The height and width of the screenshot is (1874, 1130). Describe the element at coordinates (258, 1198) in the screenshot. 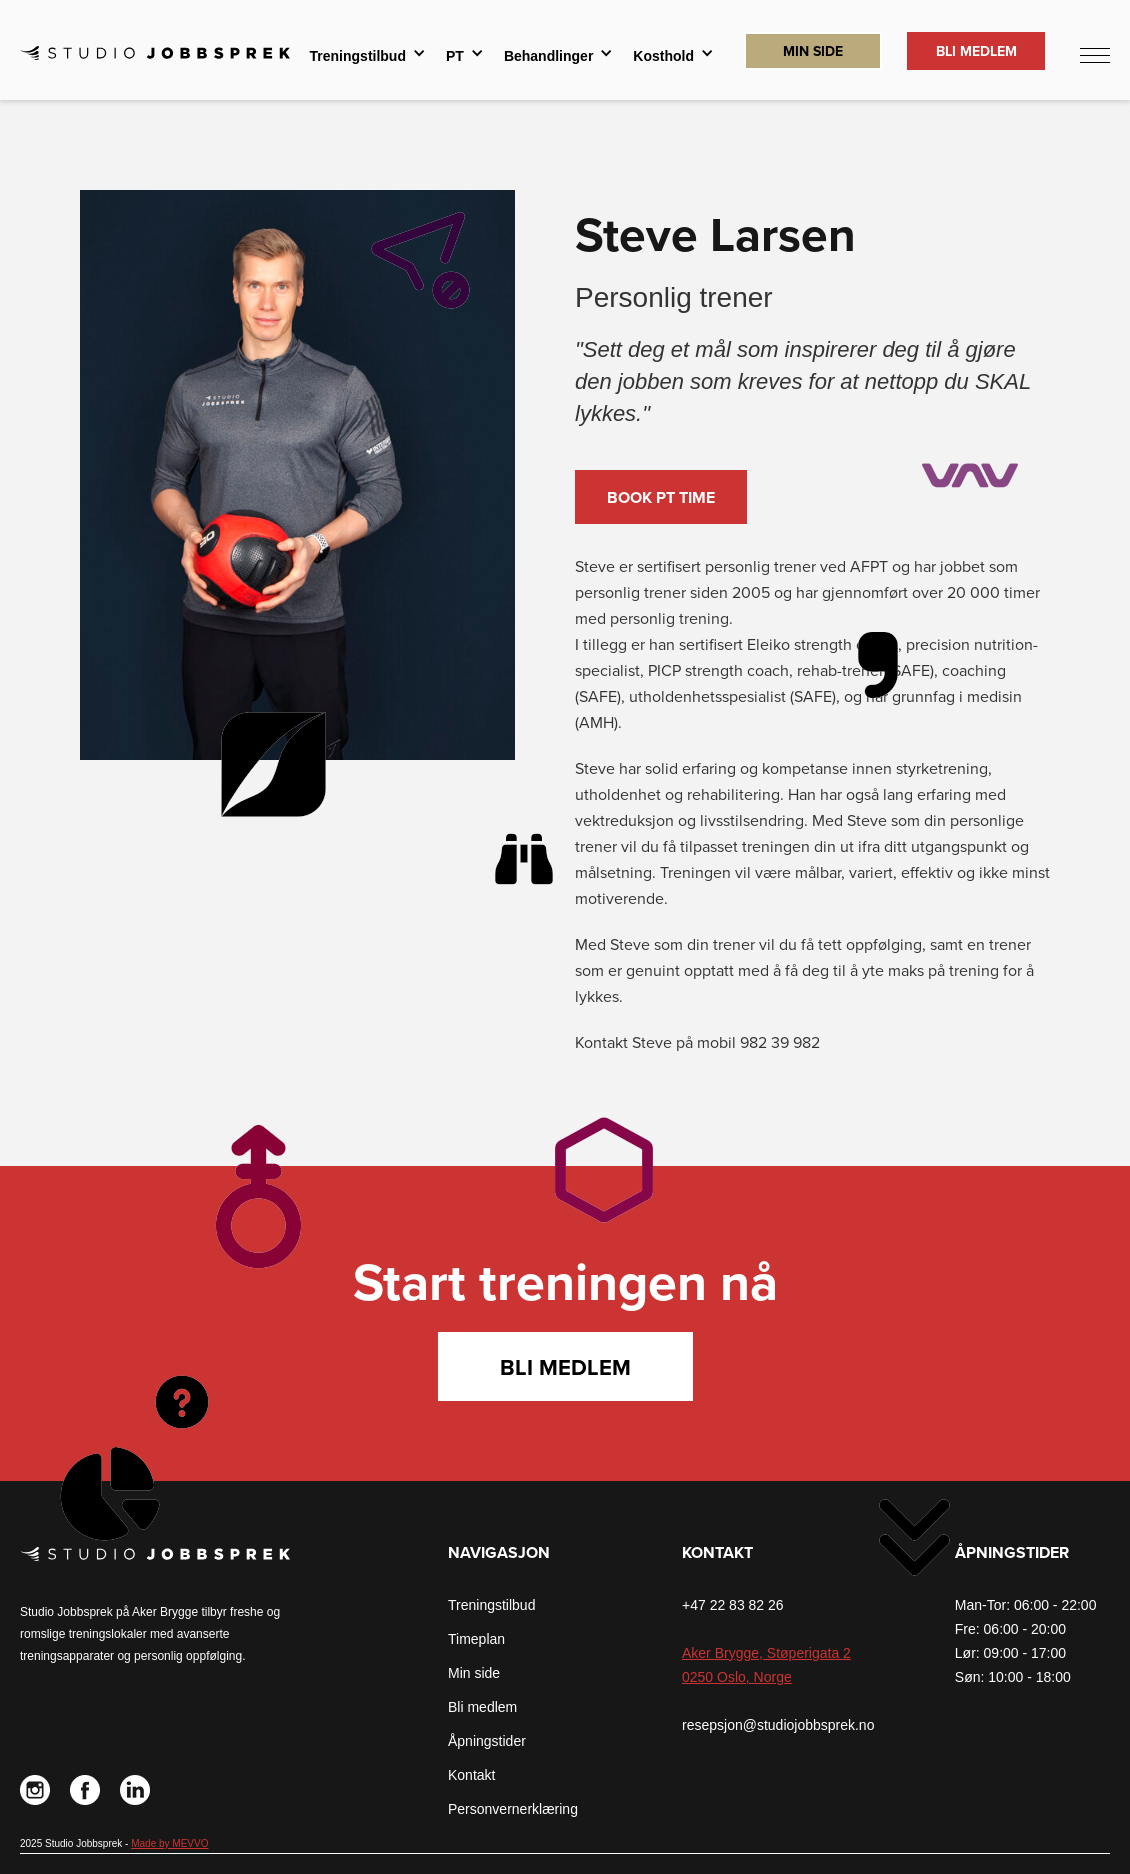

I see `indicates male with upward stroke gender symbol` at that location.